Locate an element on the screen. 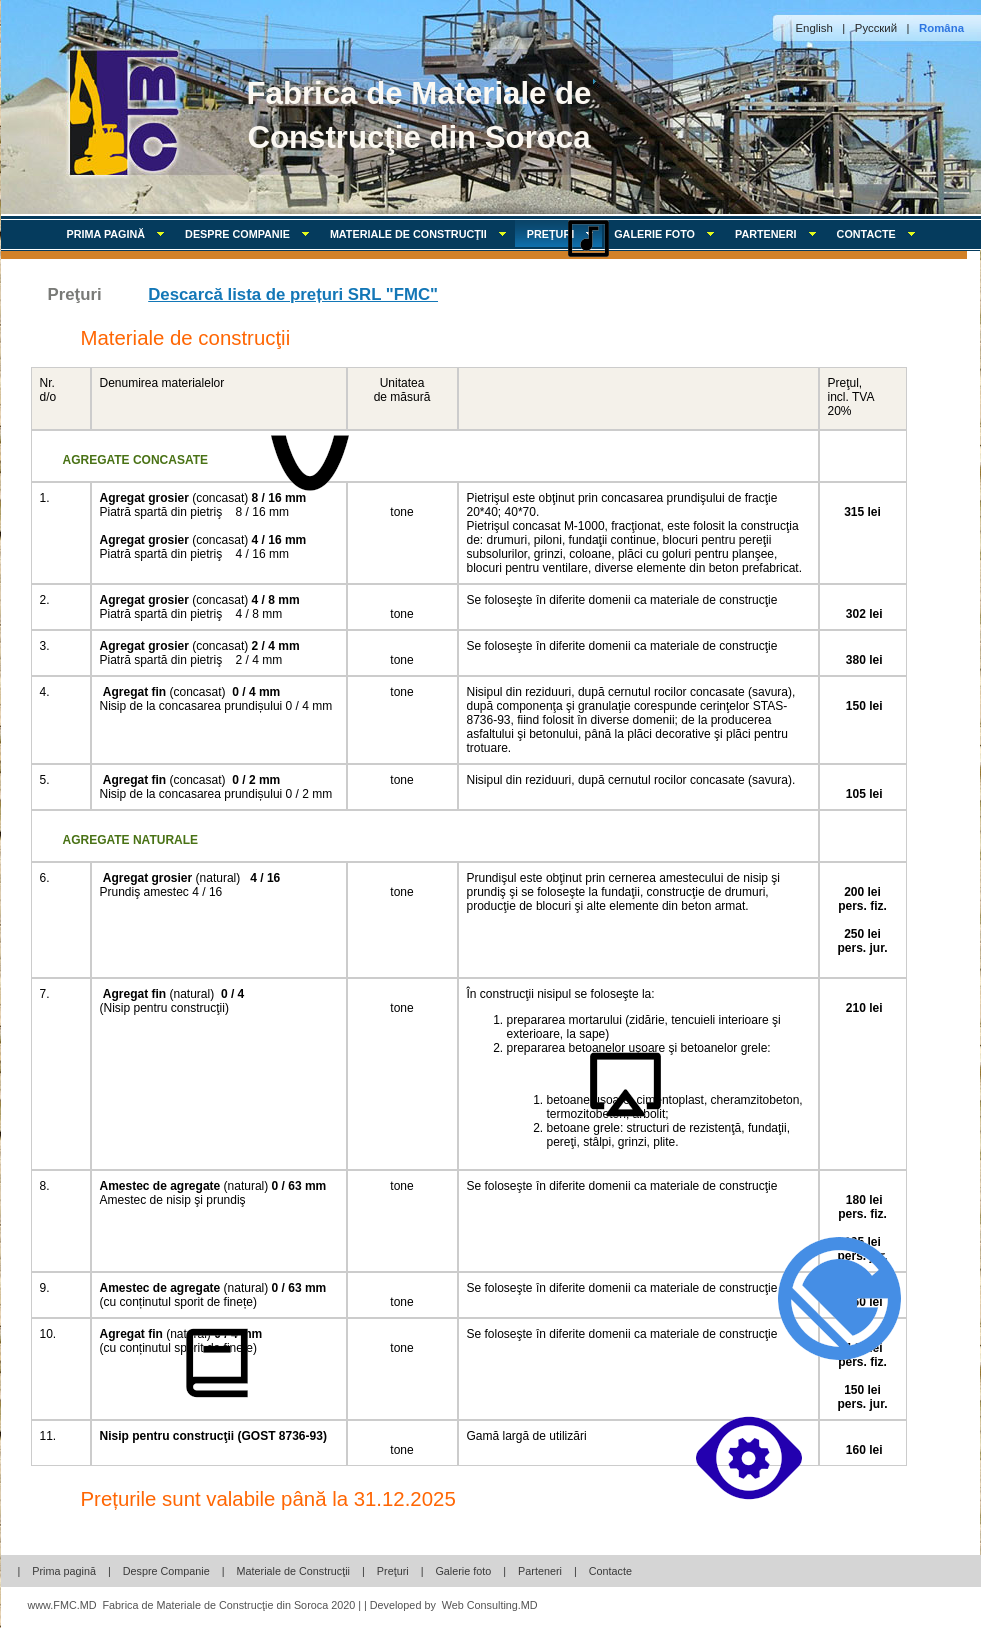 The height and width of the screenshot is (1628, 981). visit the voelkner website or store is located at coordinates (310, 463).